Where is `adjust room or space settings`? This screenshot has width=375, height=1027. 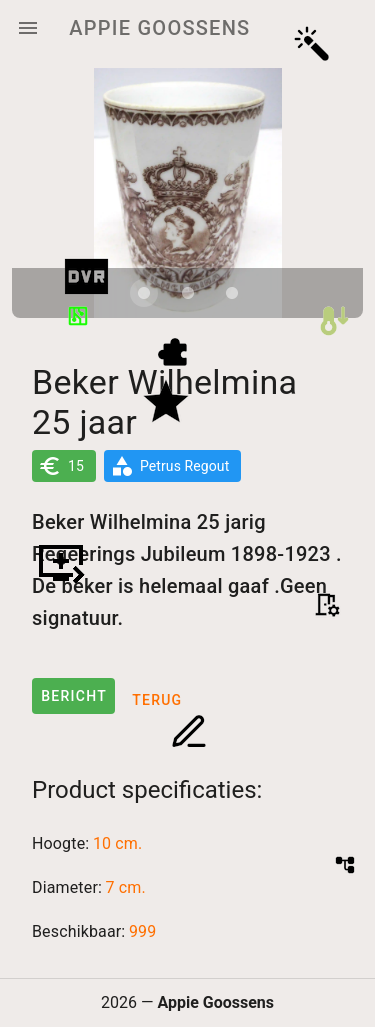 adjust room or space settings is located at coordinates (326, 604).